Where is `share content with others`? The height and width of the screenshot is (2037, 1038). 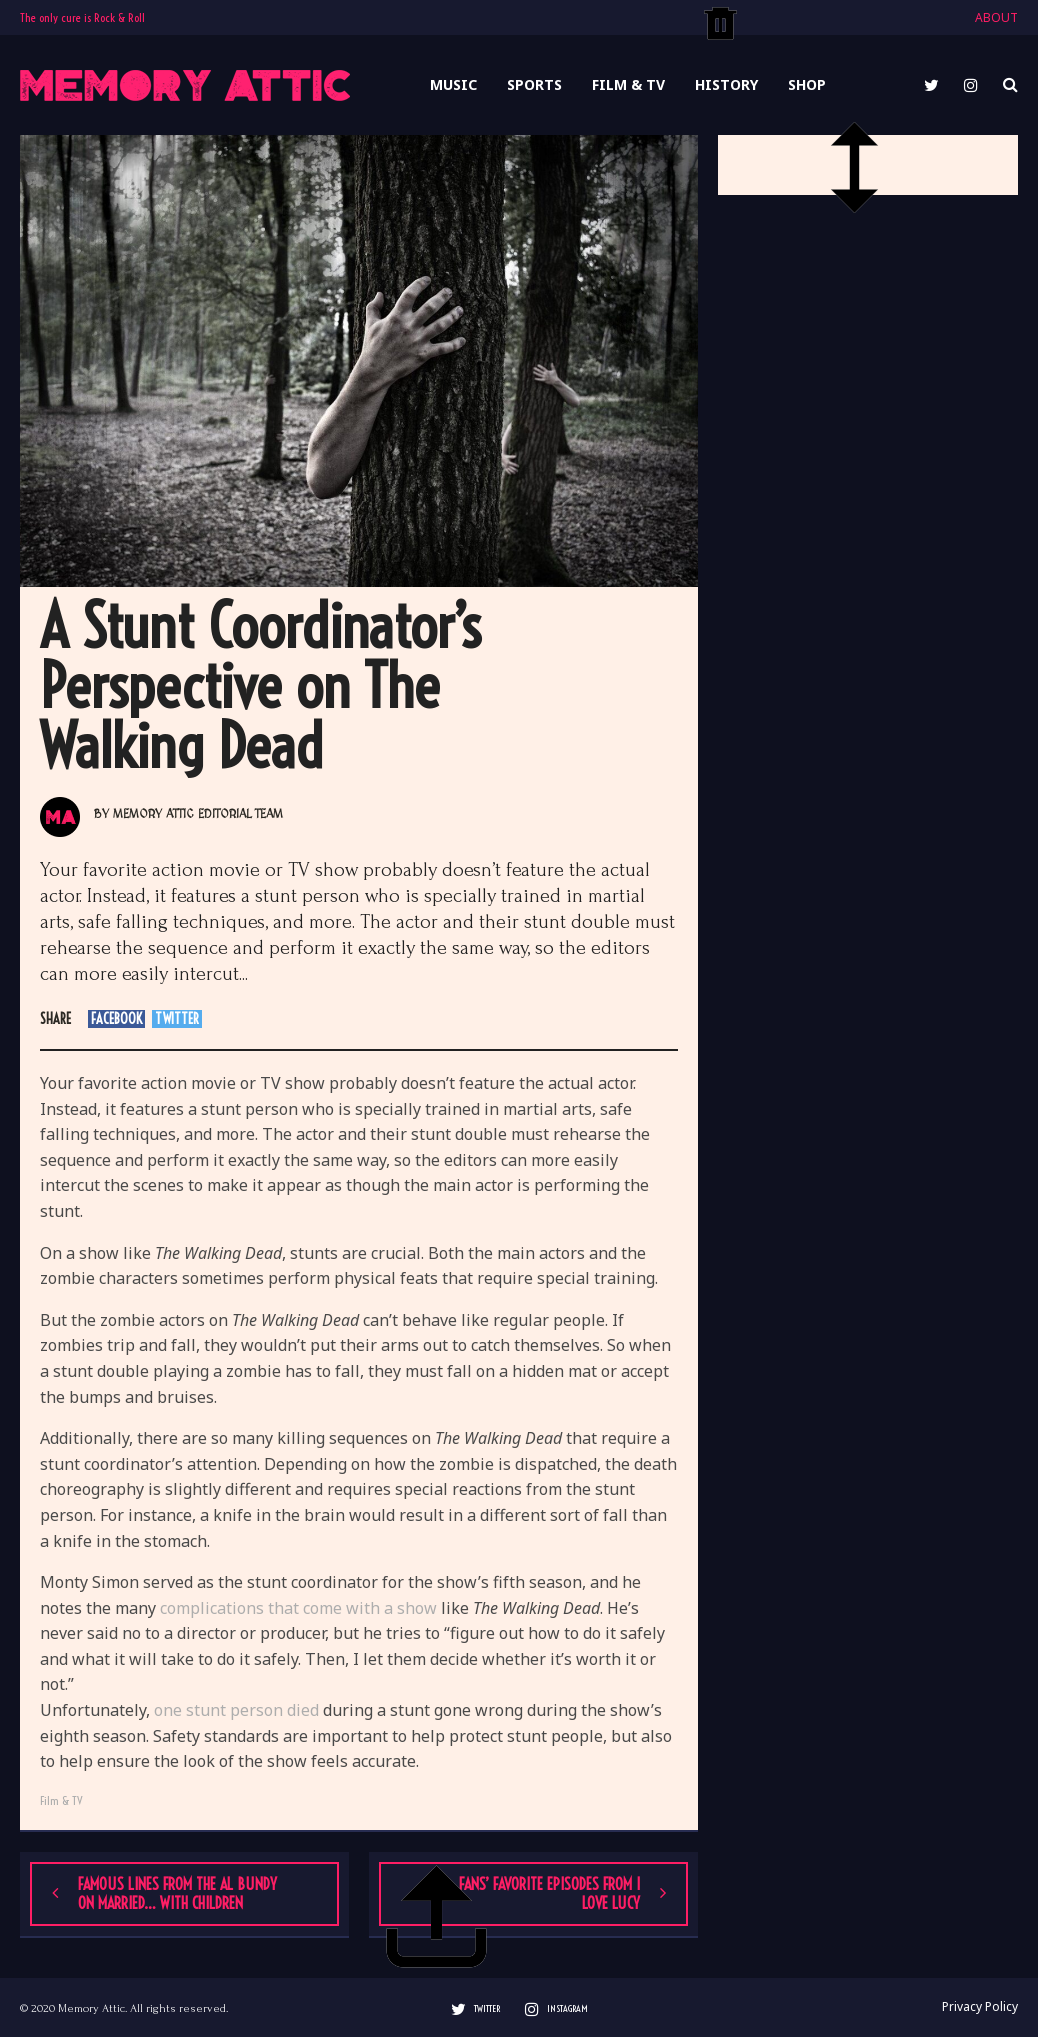 share content with others is located at coordinates (436, 1917).